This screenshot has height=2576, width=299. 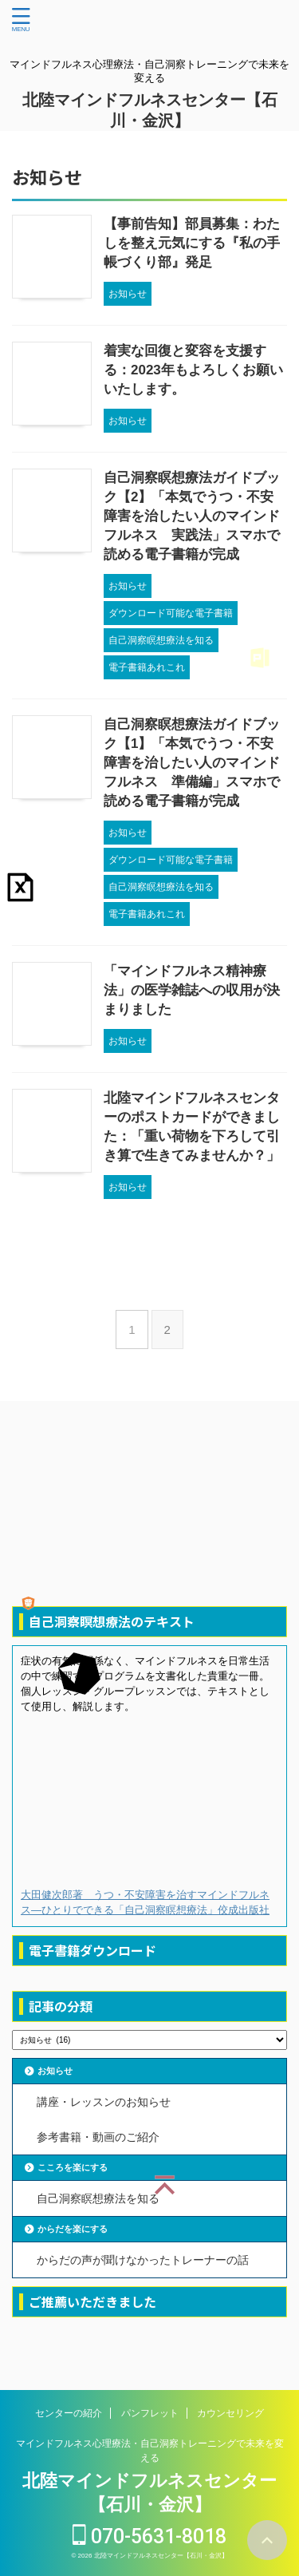 What do you see at coordinates (164, 2183) in the screenshot?
I see `skip to the top of a list or page` at bounding box center [164, 2183].